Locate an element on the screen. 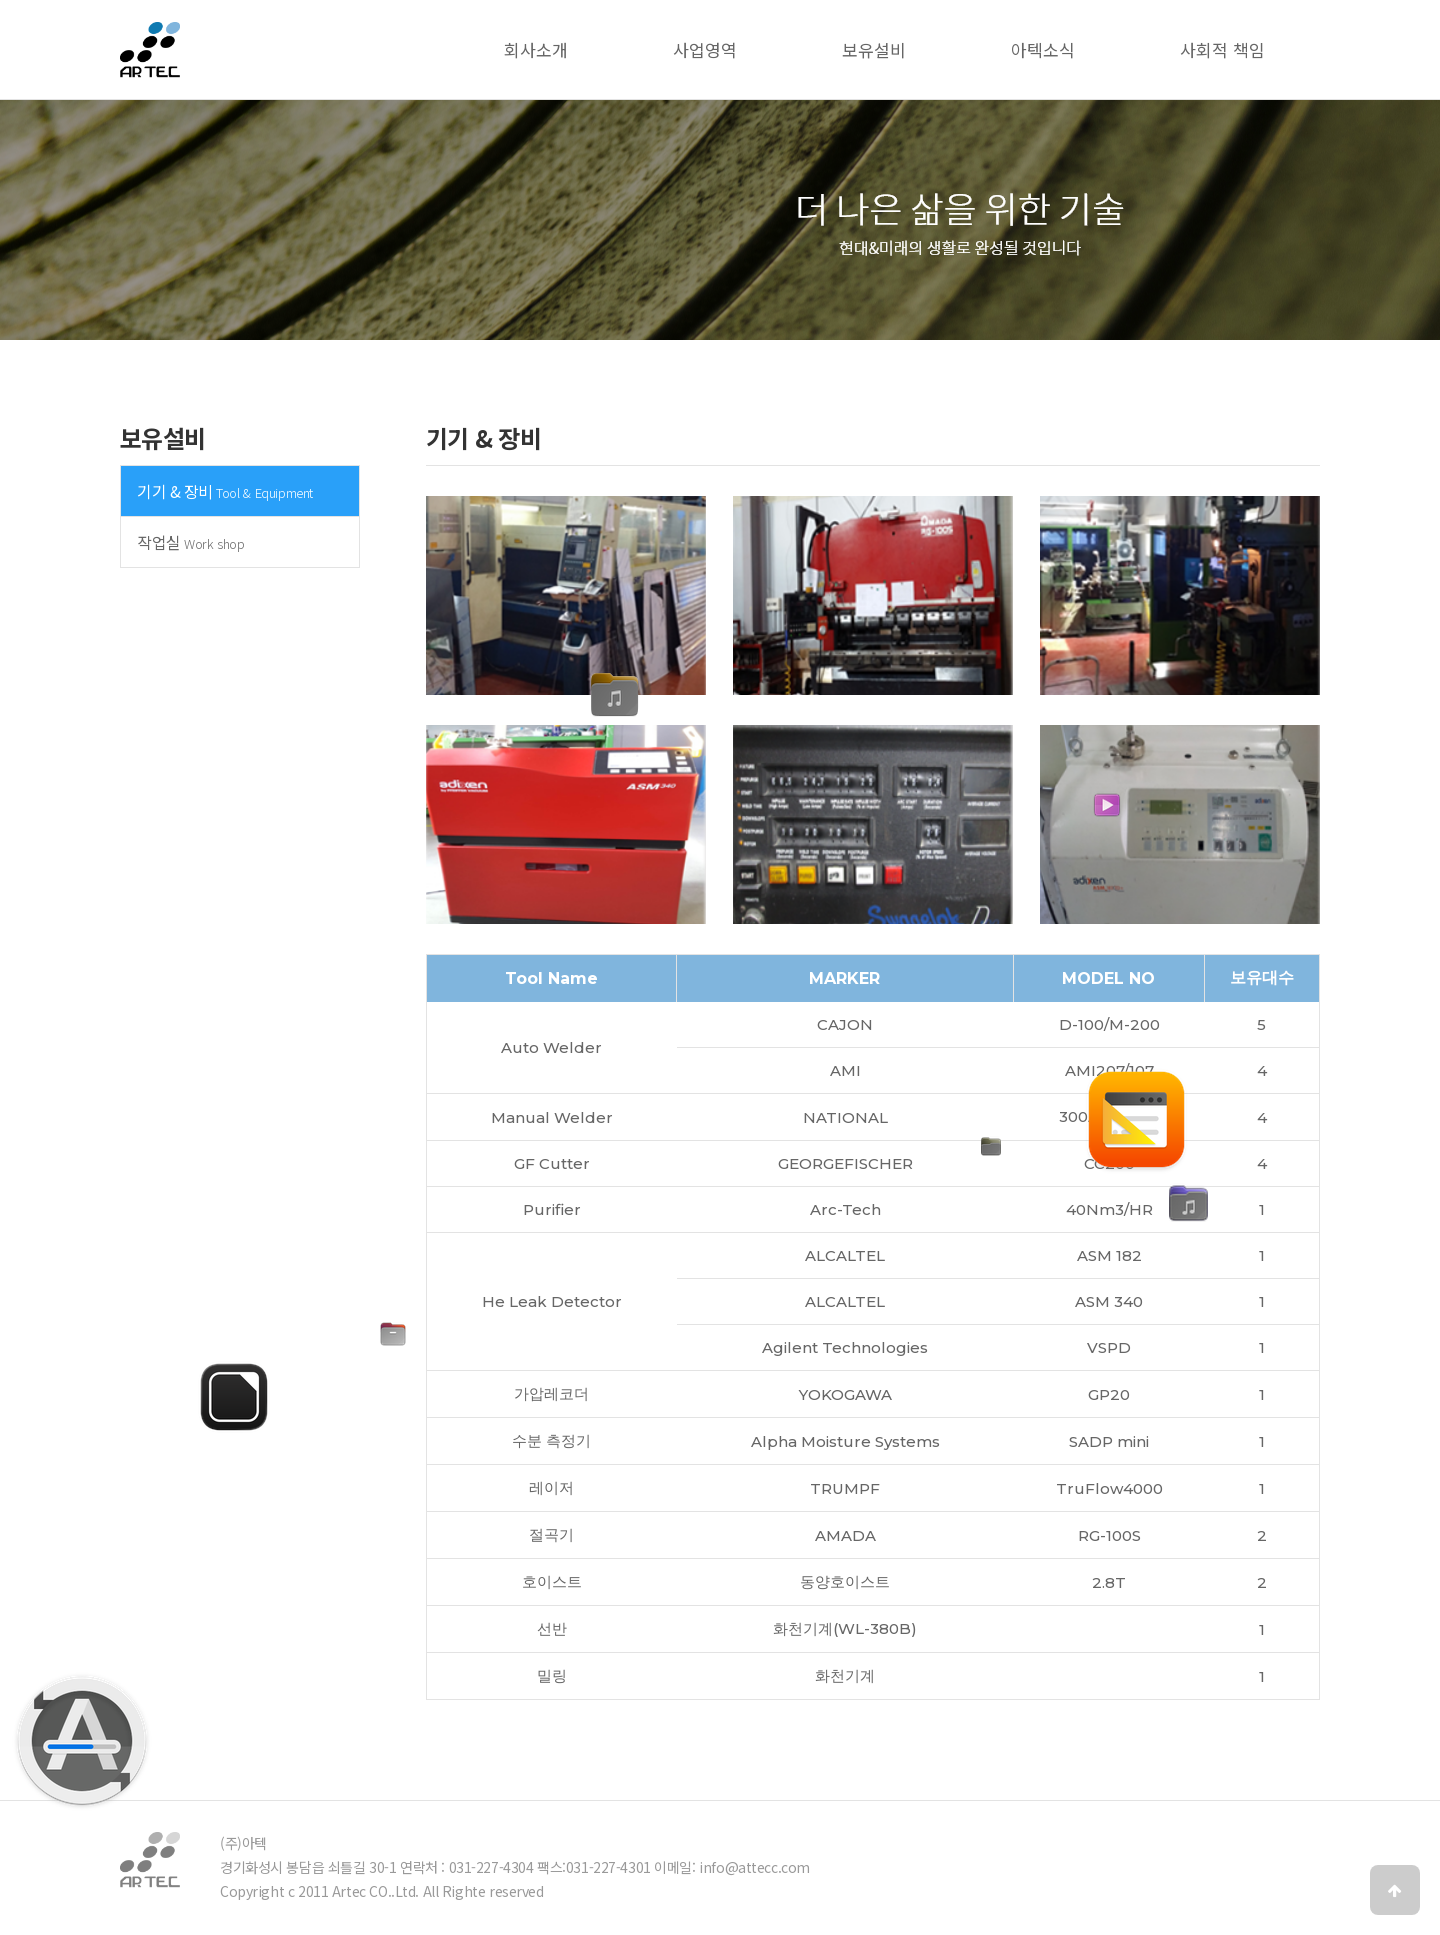  open media player application is located at coordinates (1107, 805).